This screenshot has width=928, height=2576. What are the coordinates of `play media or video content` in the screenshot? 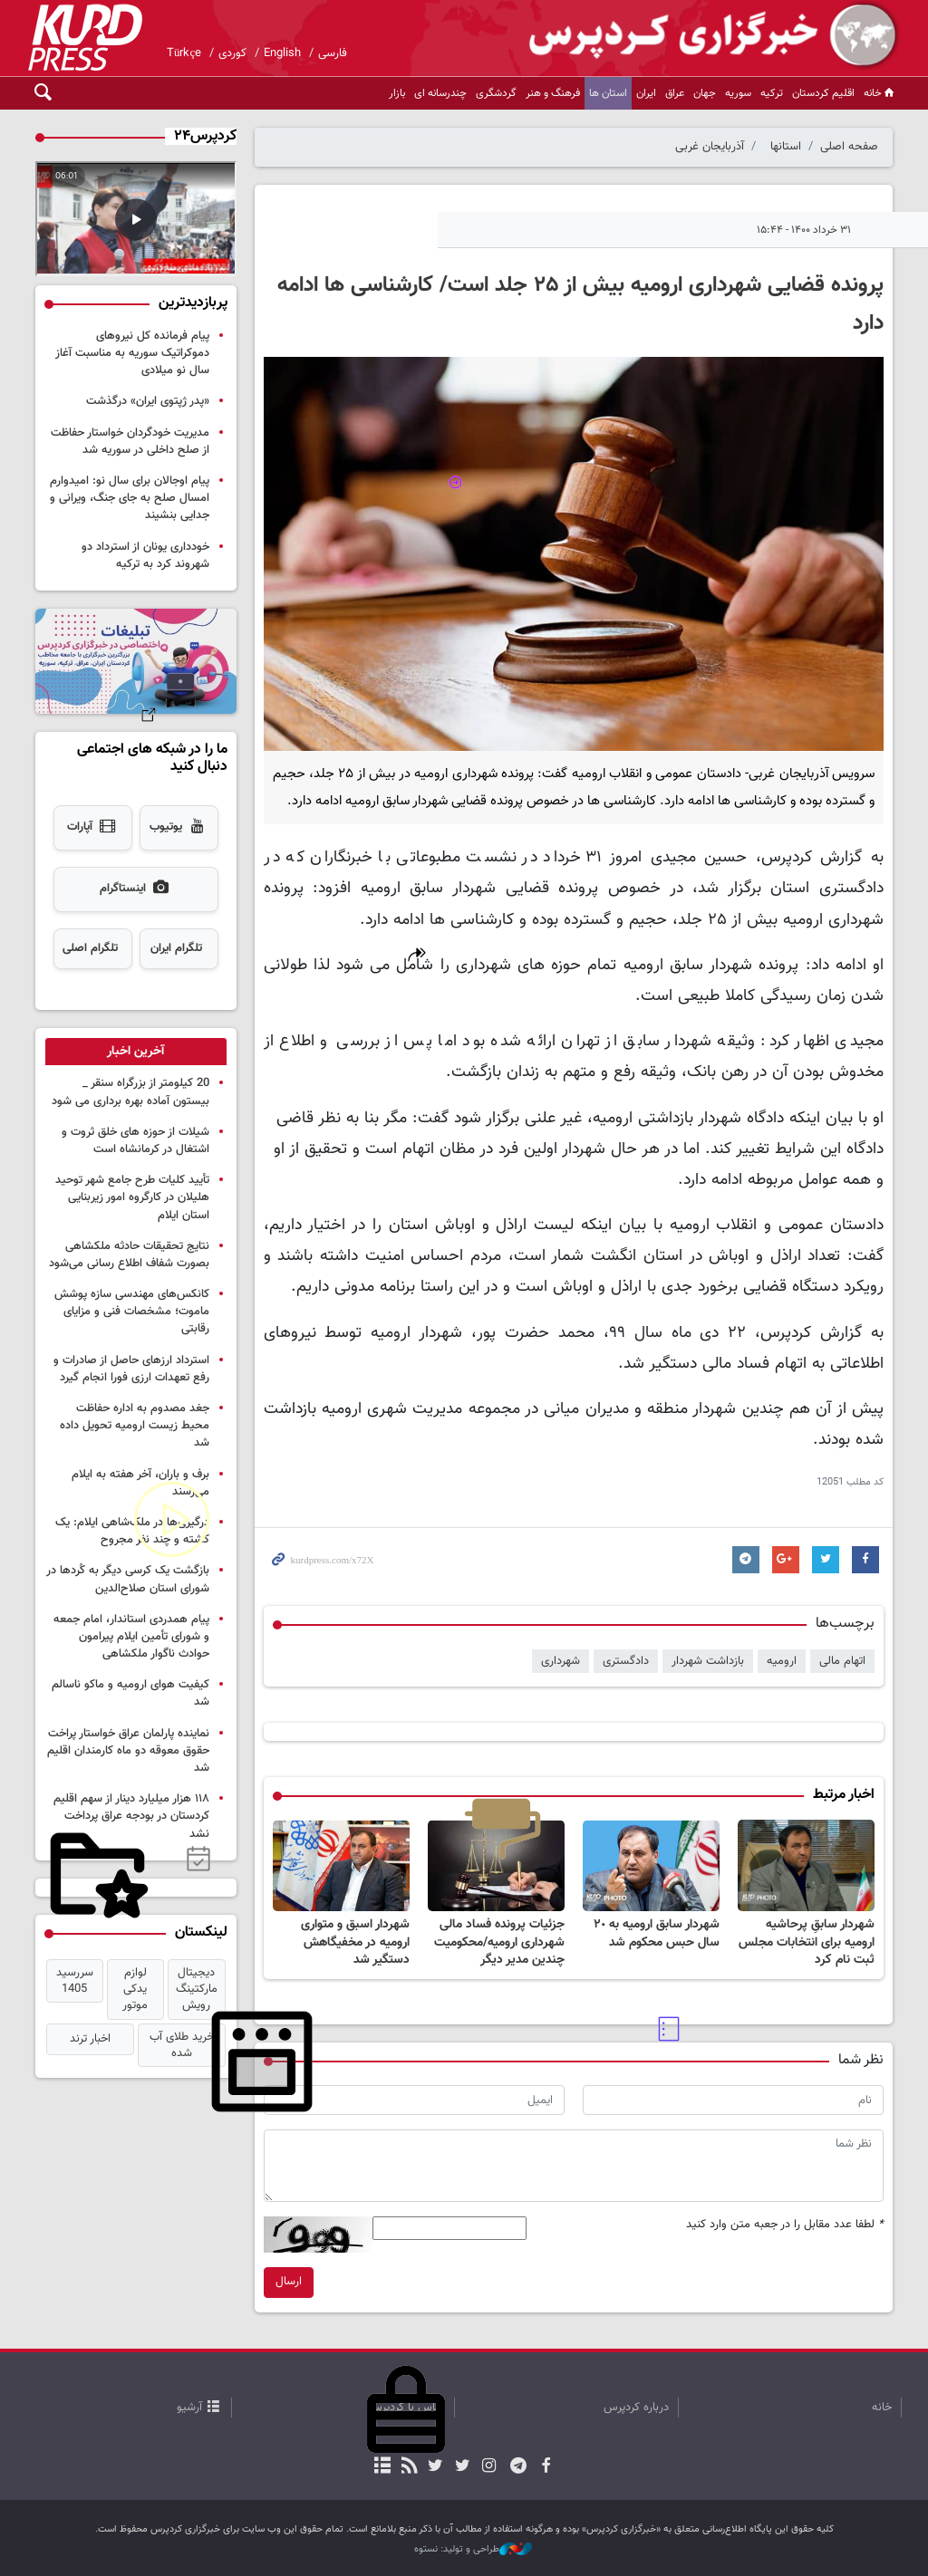 It's located at (171, 1519).